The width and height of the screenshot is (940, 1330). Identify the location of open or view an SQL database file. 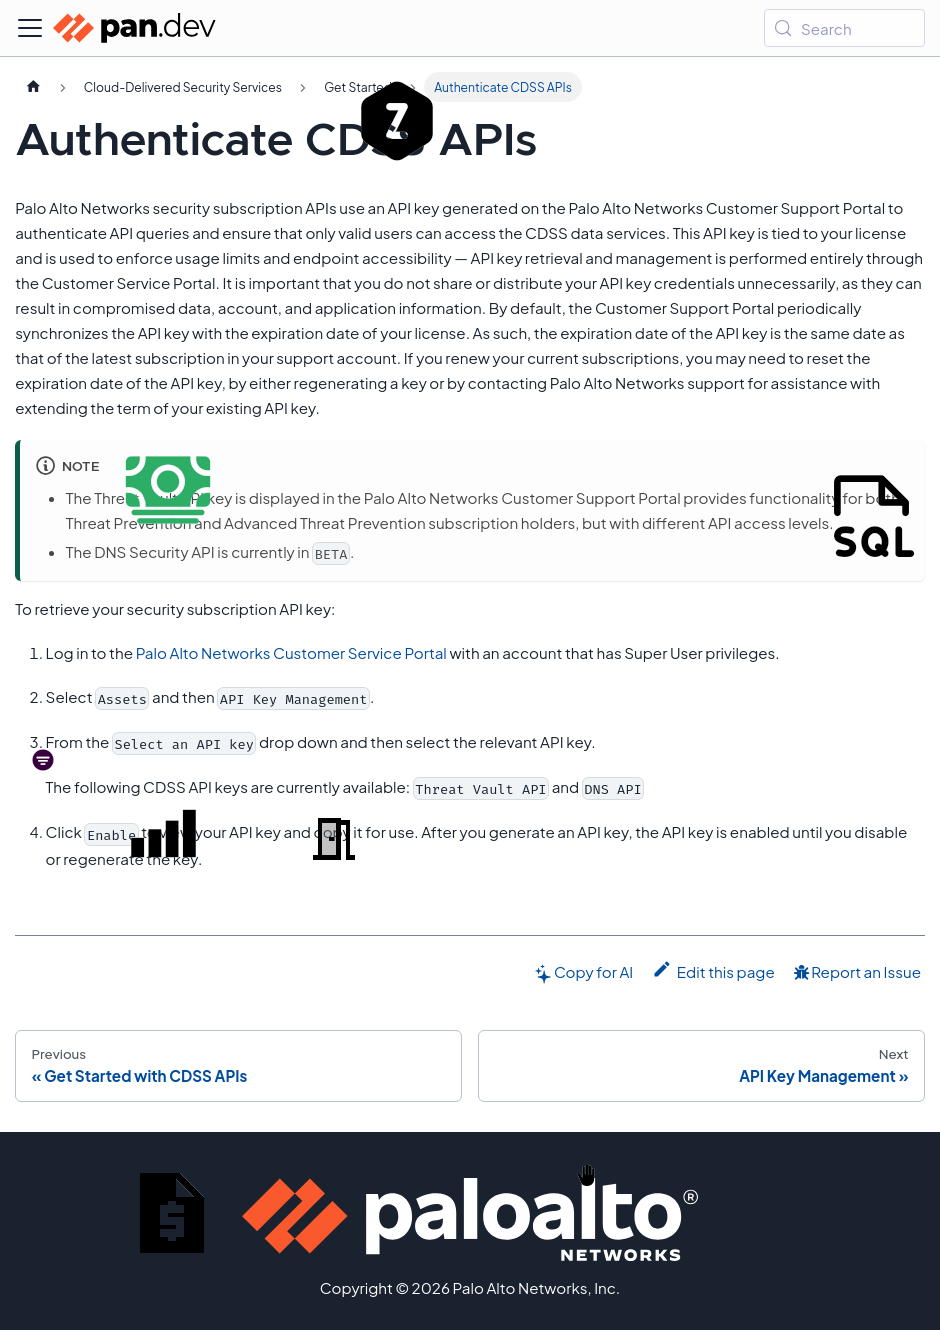
(871, 519).